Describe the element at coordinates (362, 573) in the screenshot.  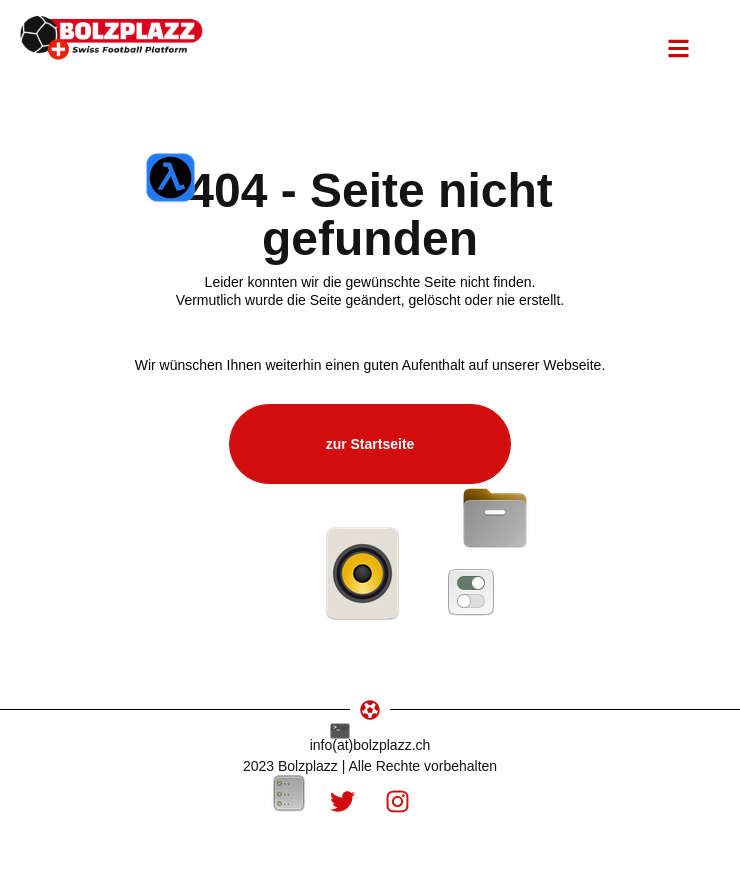
I see `open Rhythmbox music player` at that location.